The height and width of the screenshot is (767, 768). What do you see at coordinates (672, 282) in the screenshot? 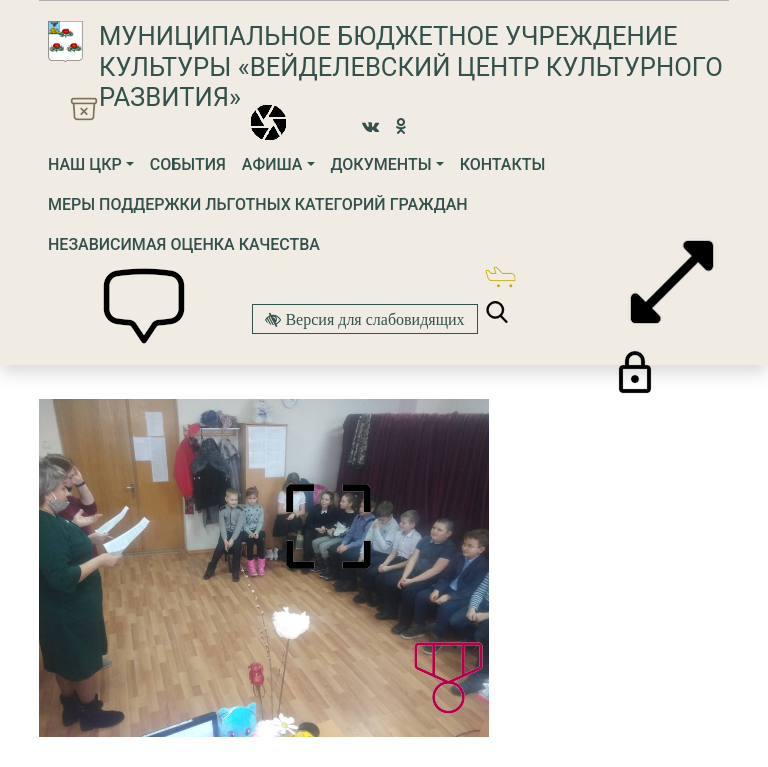
I see `expand to full screen` at bounding box center [672, 282].